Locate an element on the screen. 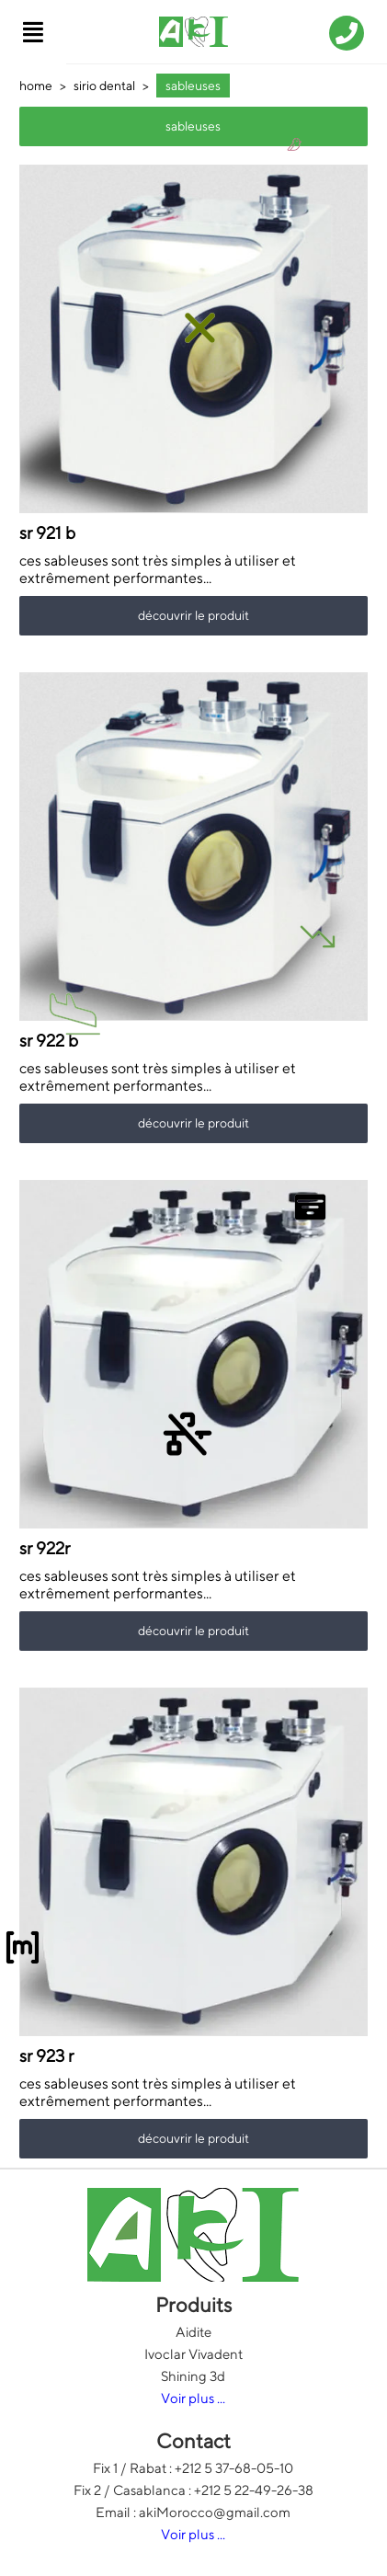 The height and width of the screenshot is (2576, 387). close or dismiss a dialog is located at coordinates (199, 327).